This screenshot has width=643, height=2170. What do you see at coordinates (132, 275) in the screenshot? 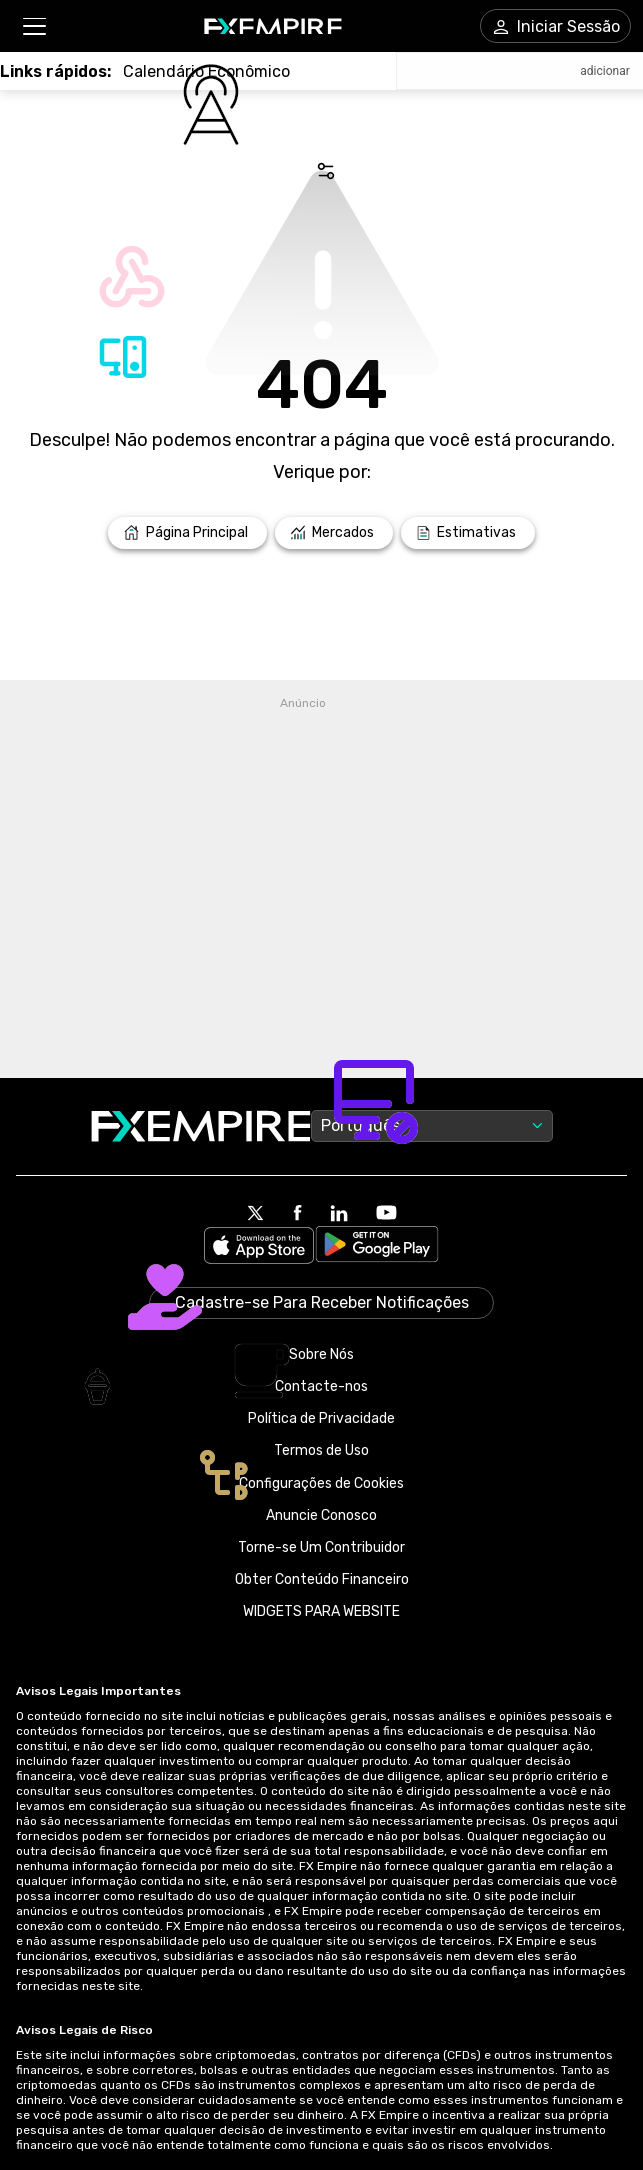
I see `configure webhook integrations` at bounding box center [132, 275].